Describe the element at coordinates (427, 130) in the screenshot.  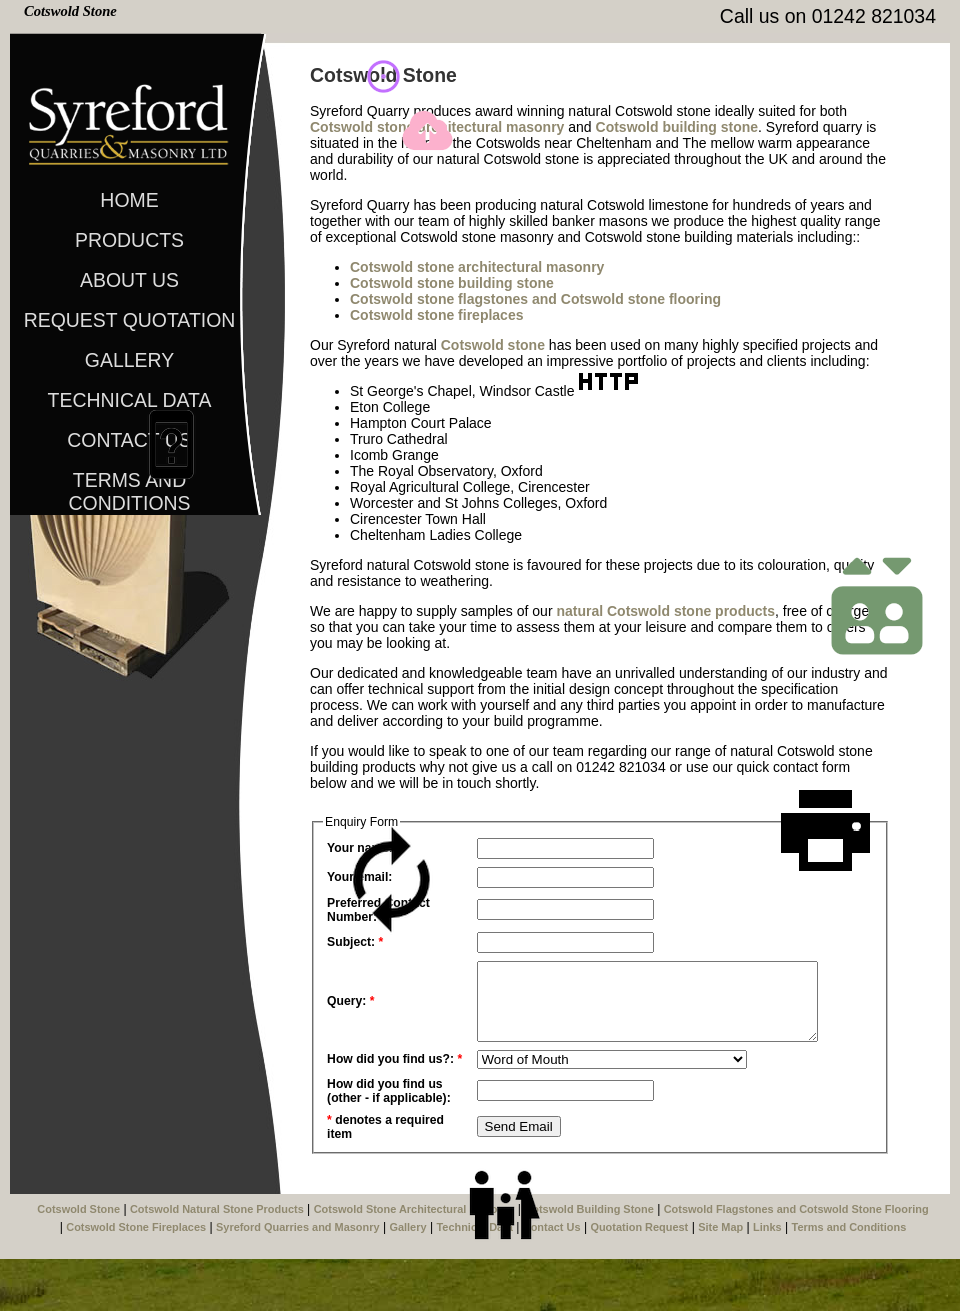
I see `upload file to cloud storage` at that location.